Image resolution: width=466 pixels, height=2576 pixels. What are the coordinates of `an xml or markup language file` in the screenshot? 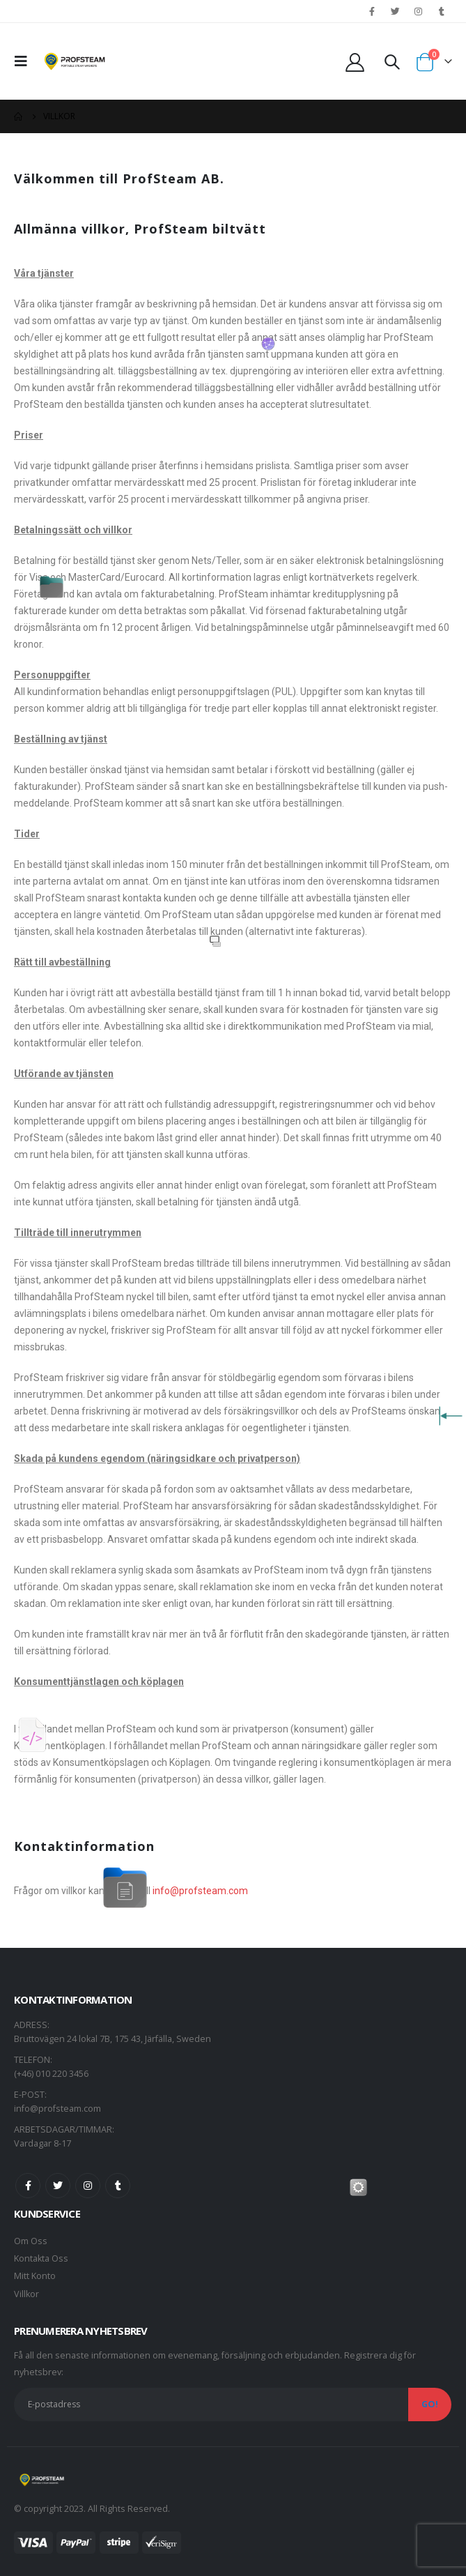 It's located at (32, 1735).